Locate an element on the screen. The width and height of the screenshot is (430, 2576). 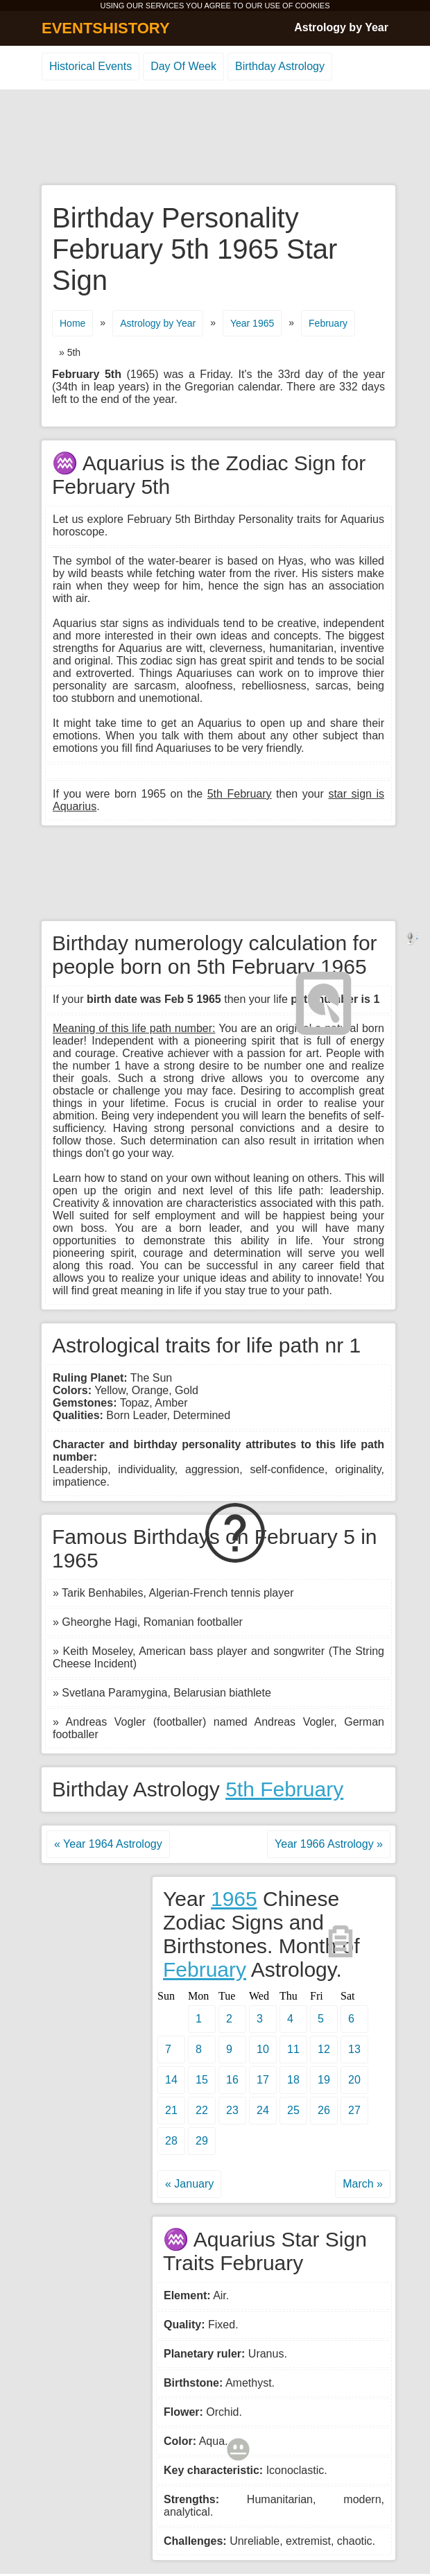
indicates a neutral or indifferent reaction is located at coordinates (238, 2449).